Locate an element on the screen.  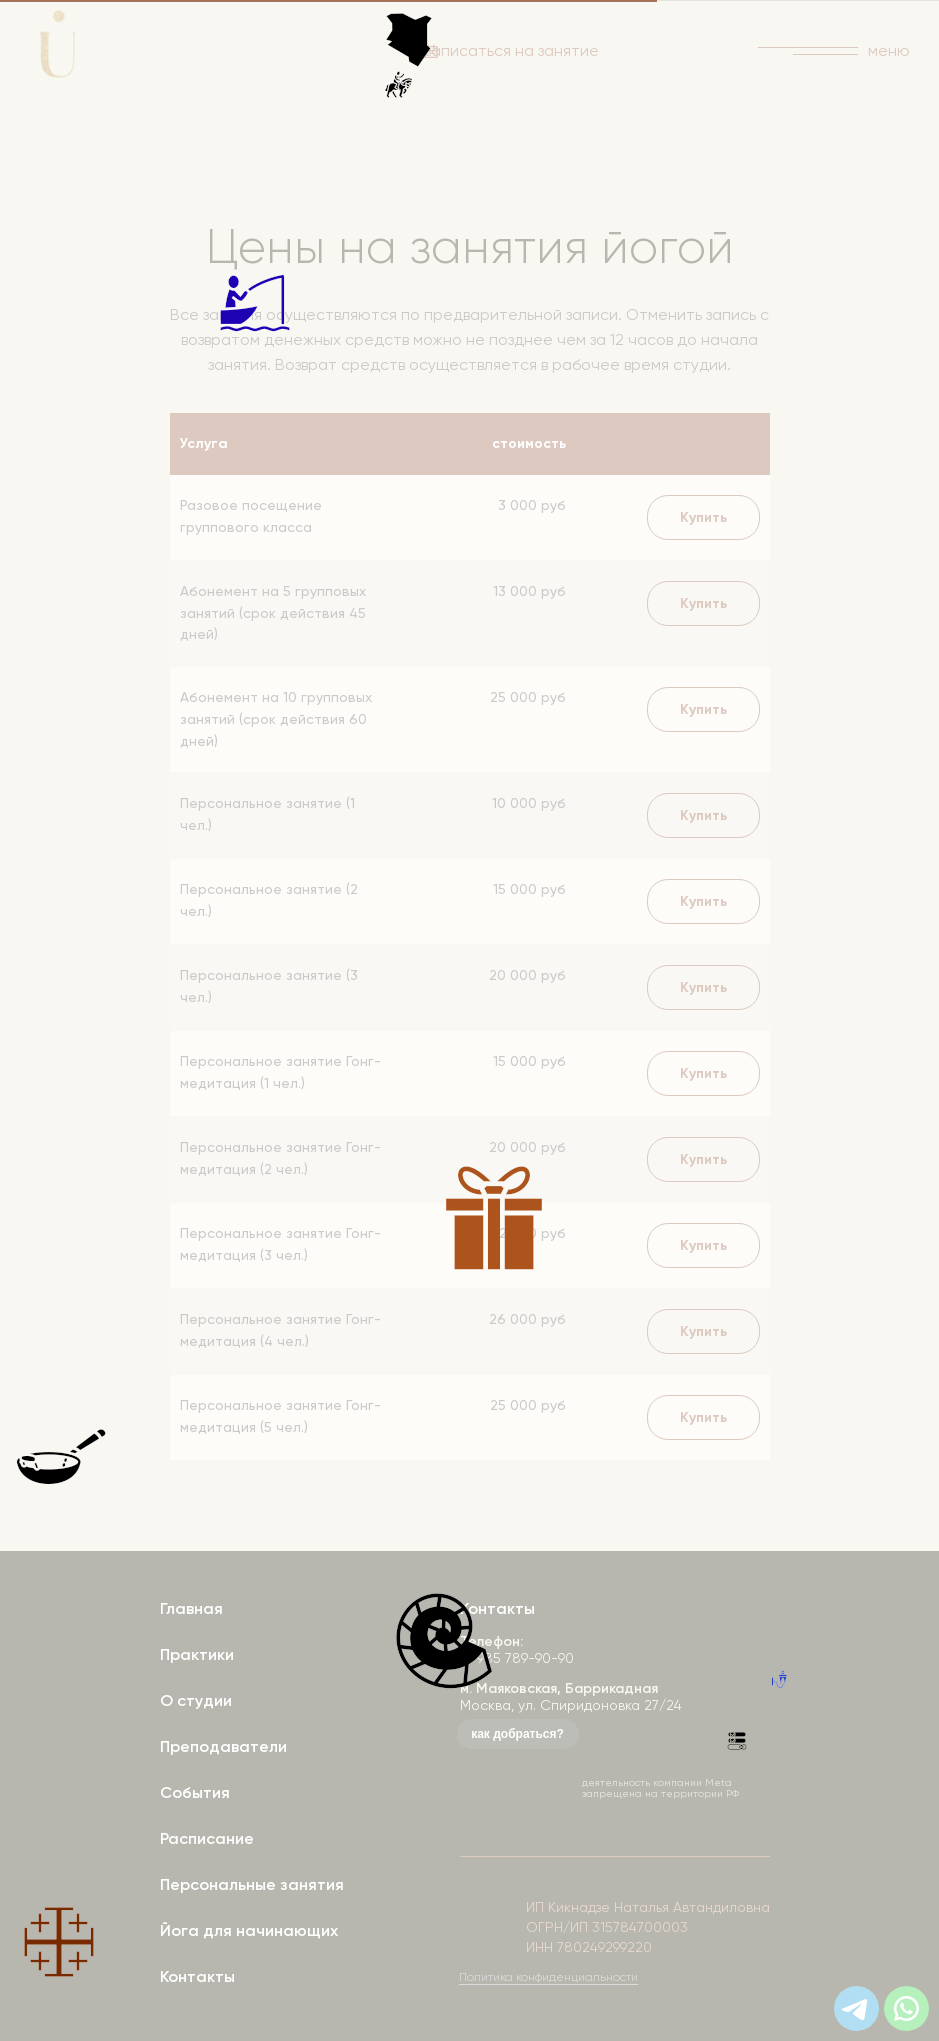
religious or faith-based content indicator is located at coordinates (59, 1942).